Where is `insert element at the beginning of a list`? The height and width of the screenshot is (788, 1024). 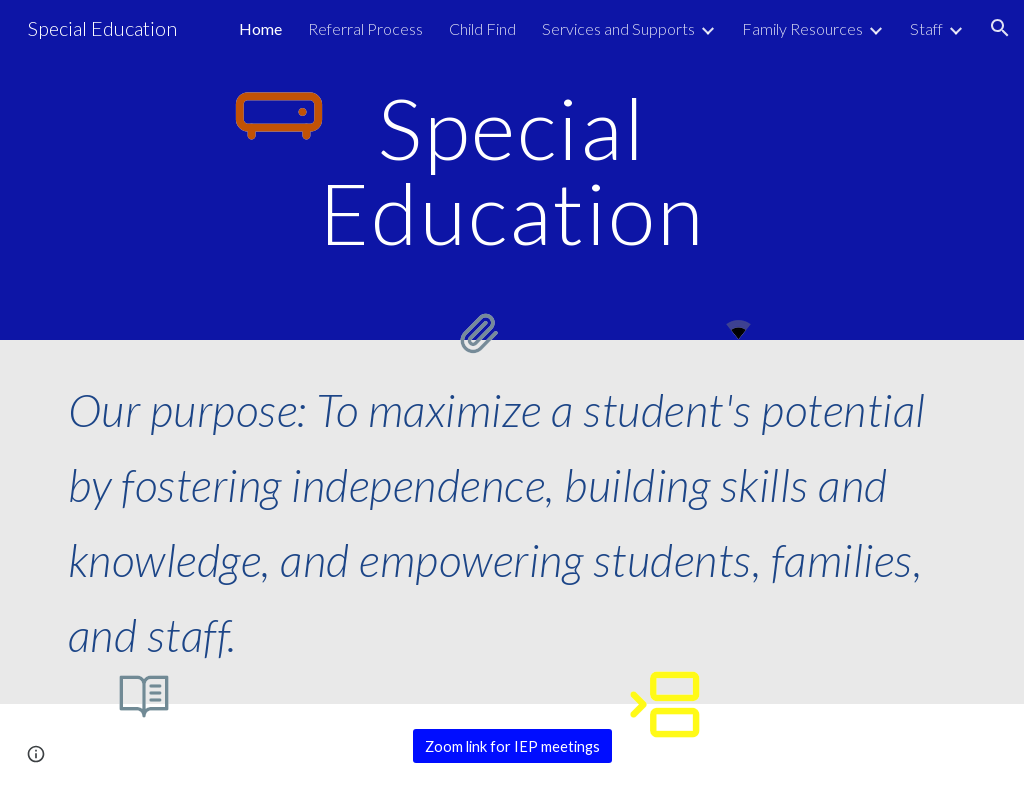 insert element at the beginning of a list is located at coordinates (666, 704).